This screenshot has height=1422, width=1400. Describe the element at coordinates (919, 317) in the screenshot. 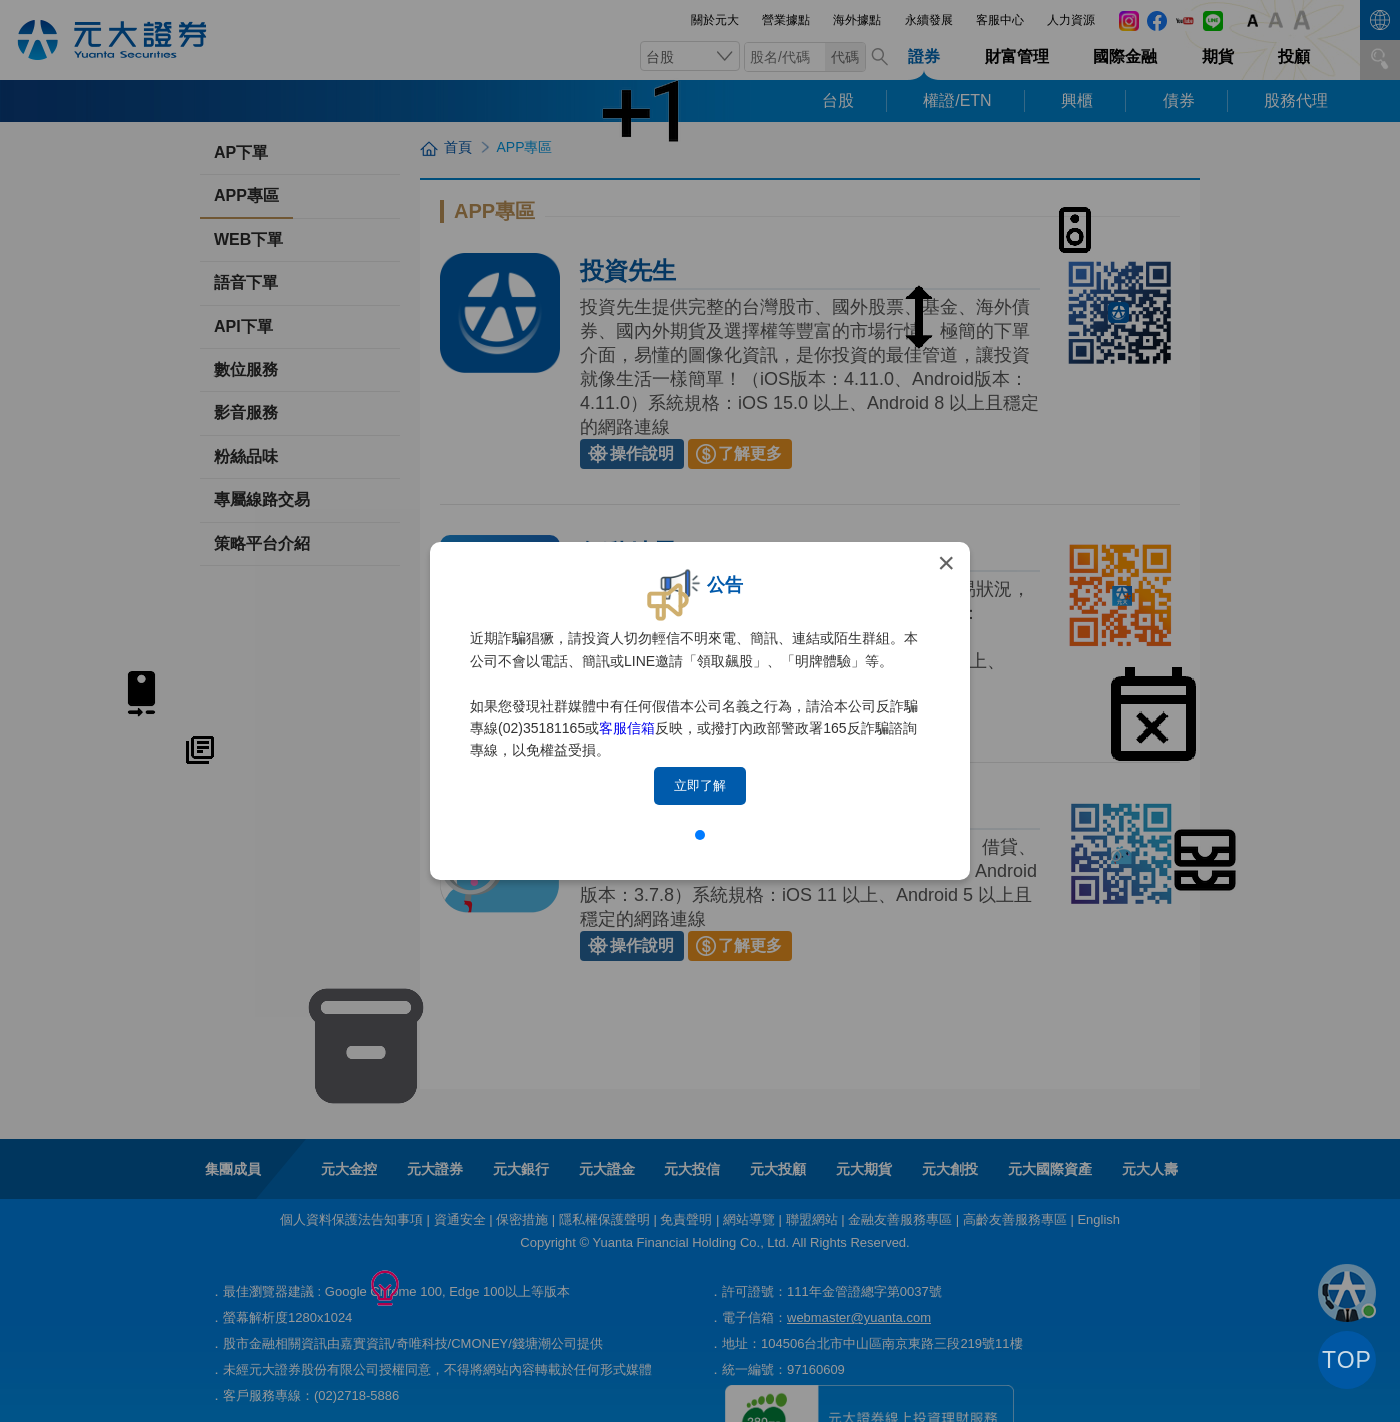

I see `adjust height or vertical size` at that location.